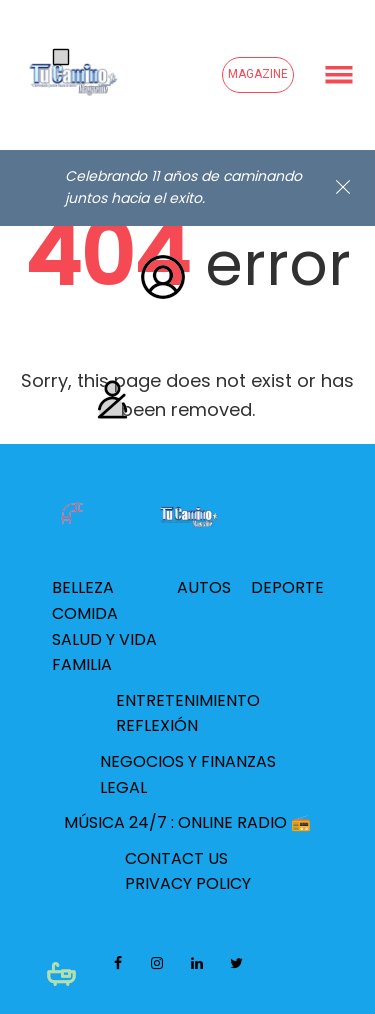 Image resolution: width=375 pixels, height=1014 pixels. What do you see at coordinates (71, 512) in the screenshot?
I see `plumbing or pipeline connection indicator` at bounding box center [71, 512].